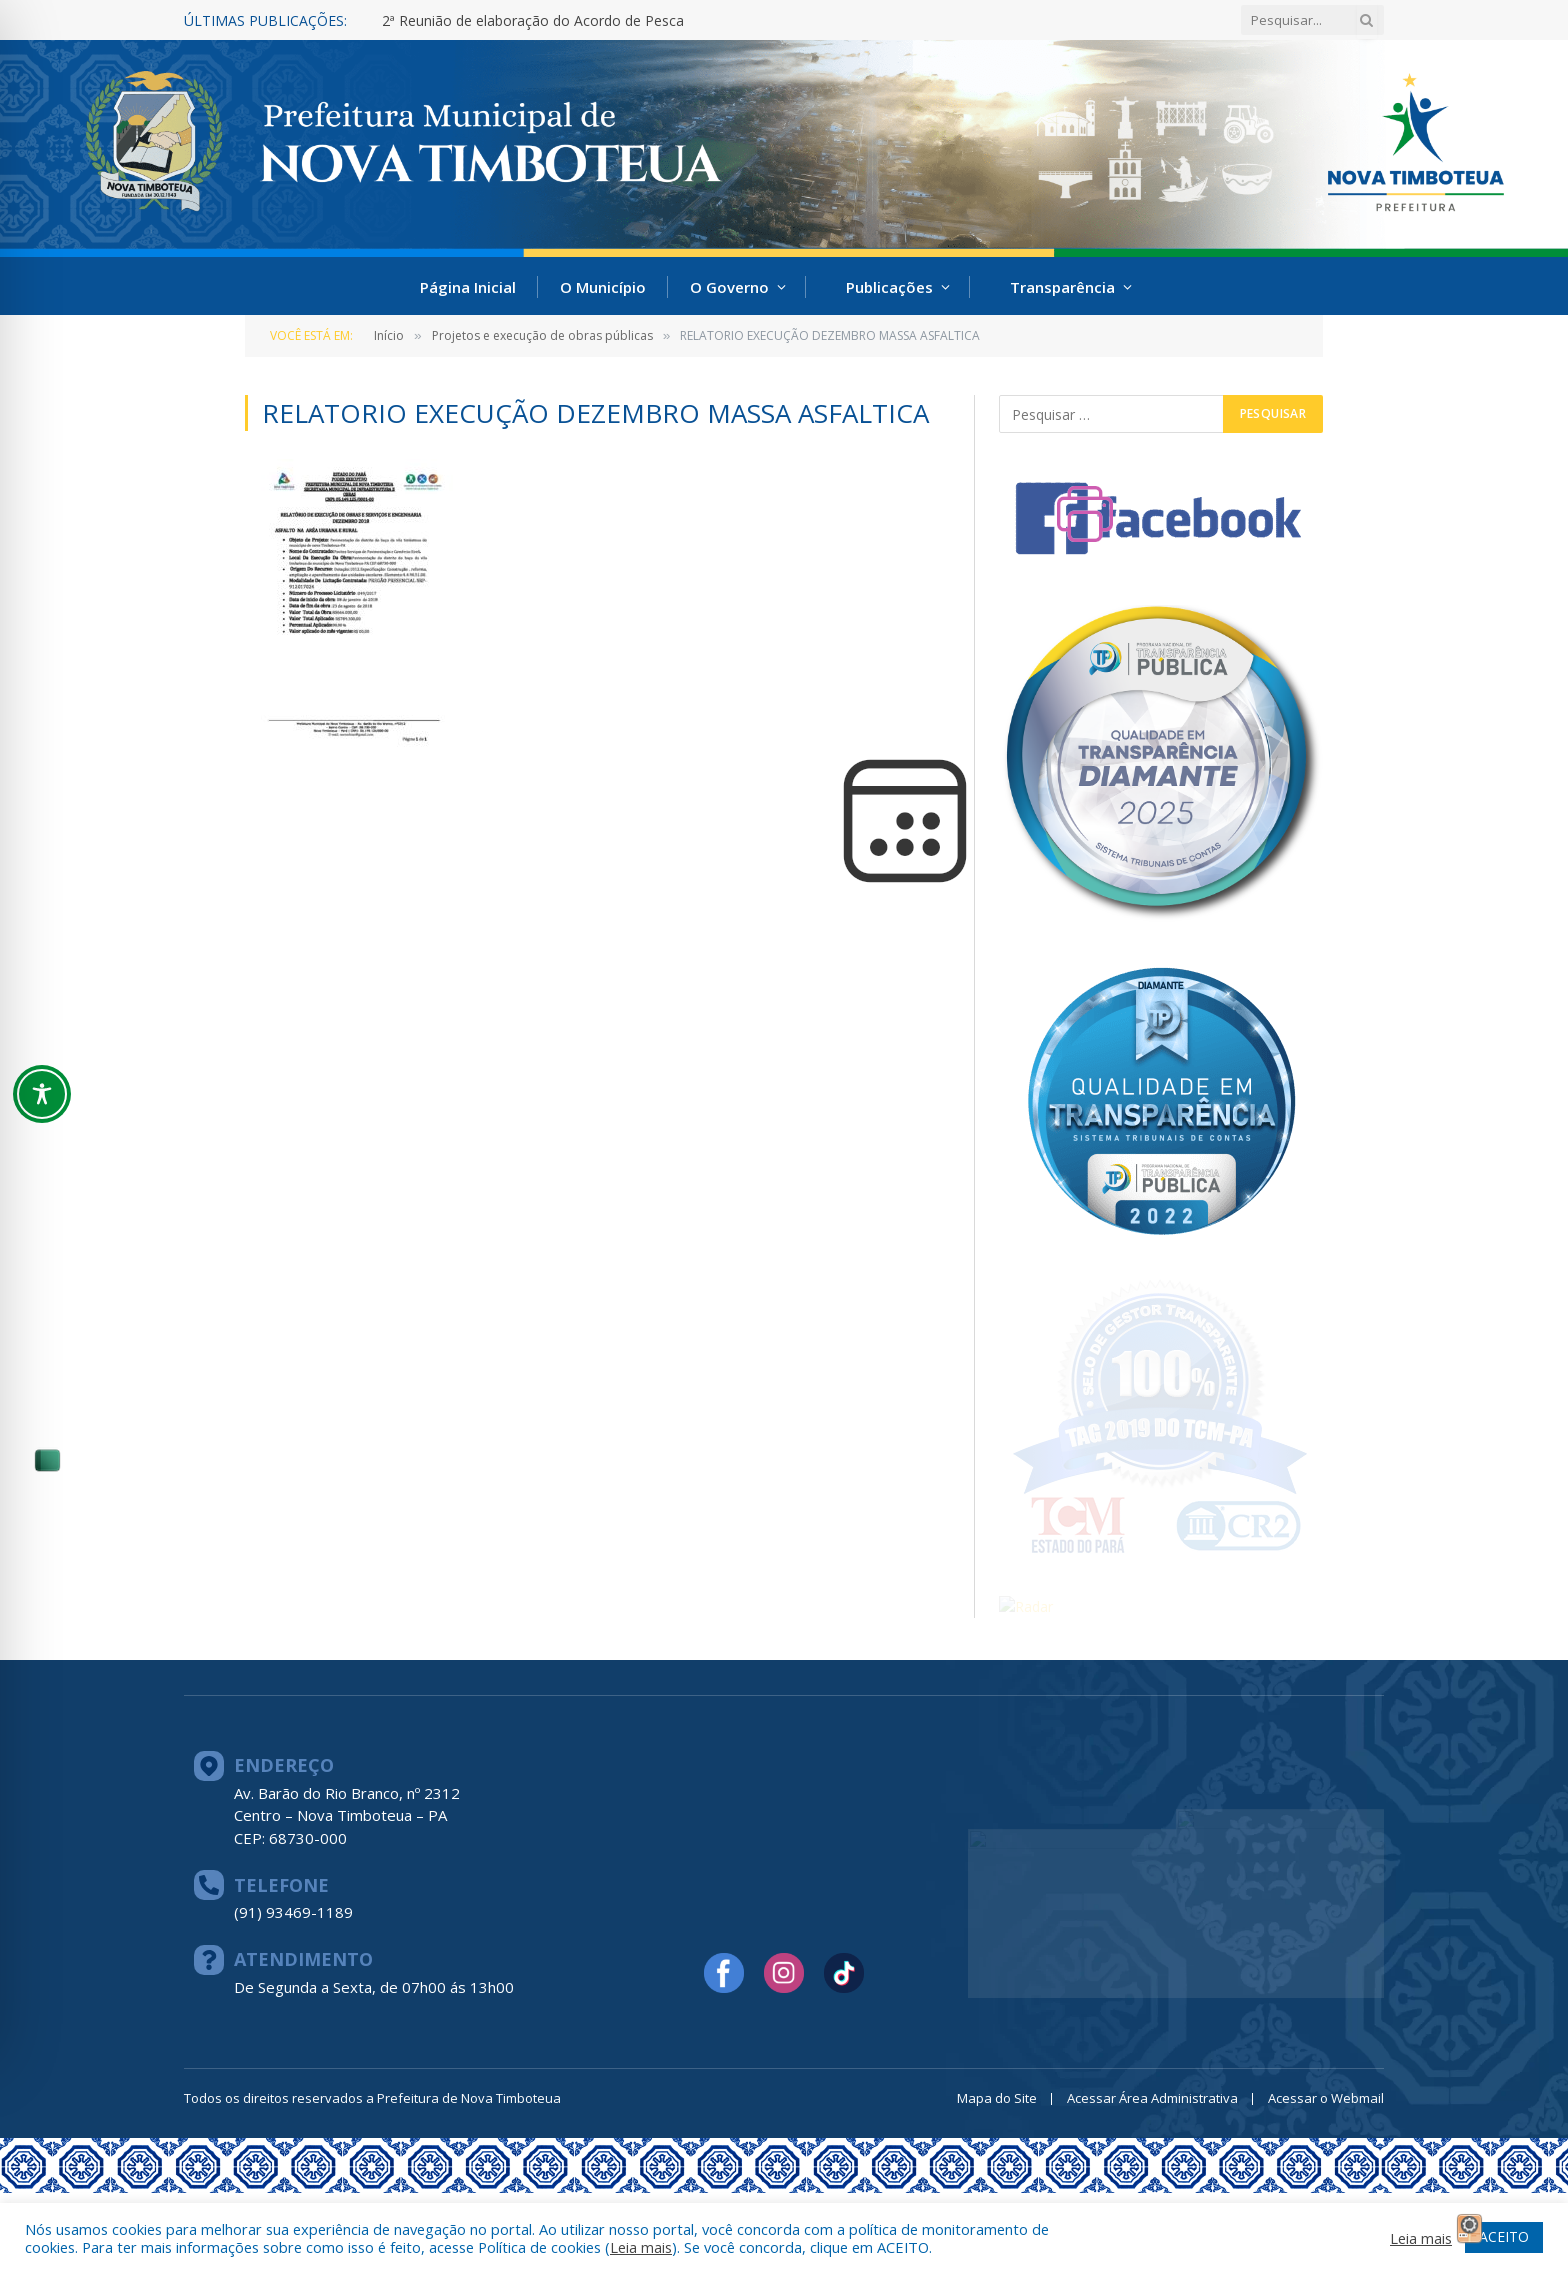  I want to click on software installation or package setup in progress, so click(1469, 2228).